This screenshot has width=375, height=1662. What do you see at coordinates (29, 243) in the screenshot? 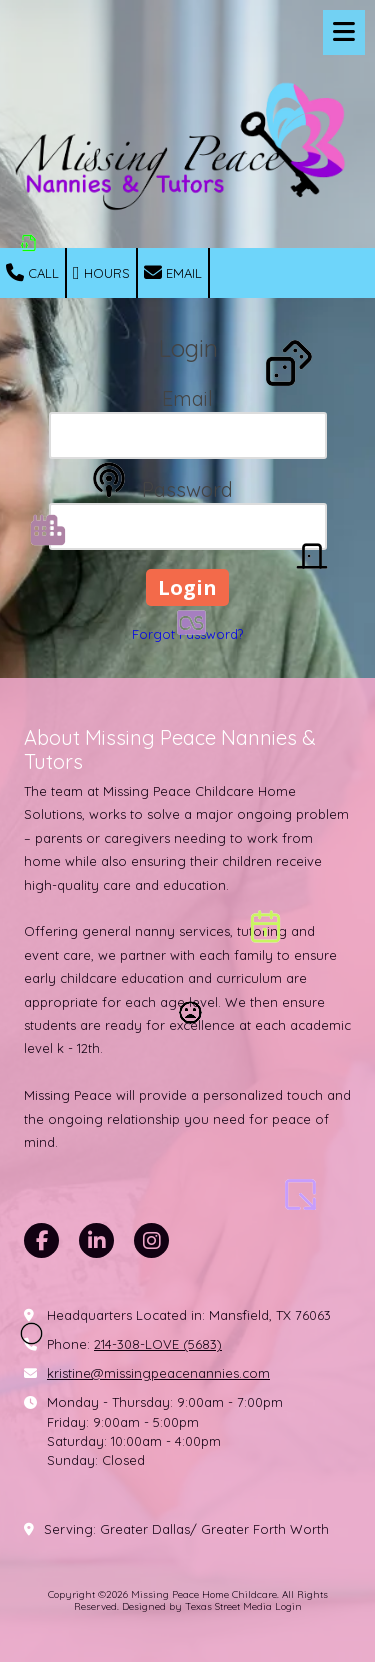
I see `open JSON file` at bounding box center [29, 243].